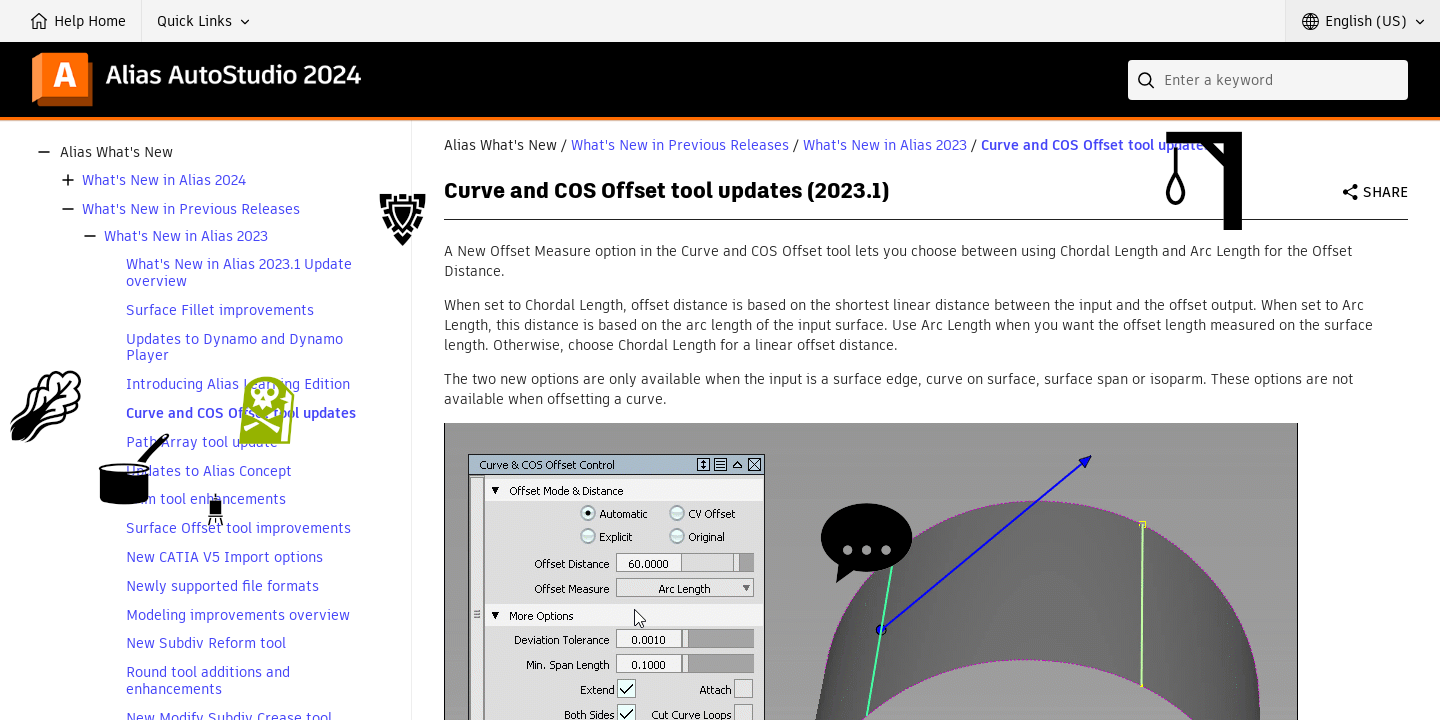  What do you see at coordinates (45, 406) in the screenshot?
I see `select bok choy as an ingredient` at bounding box center [45, 406].